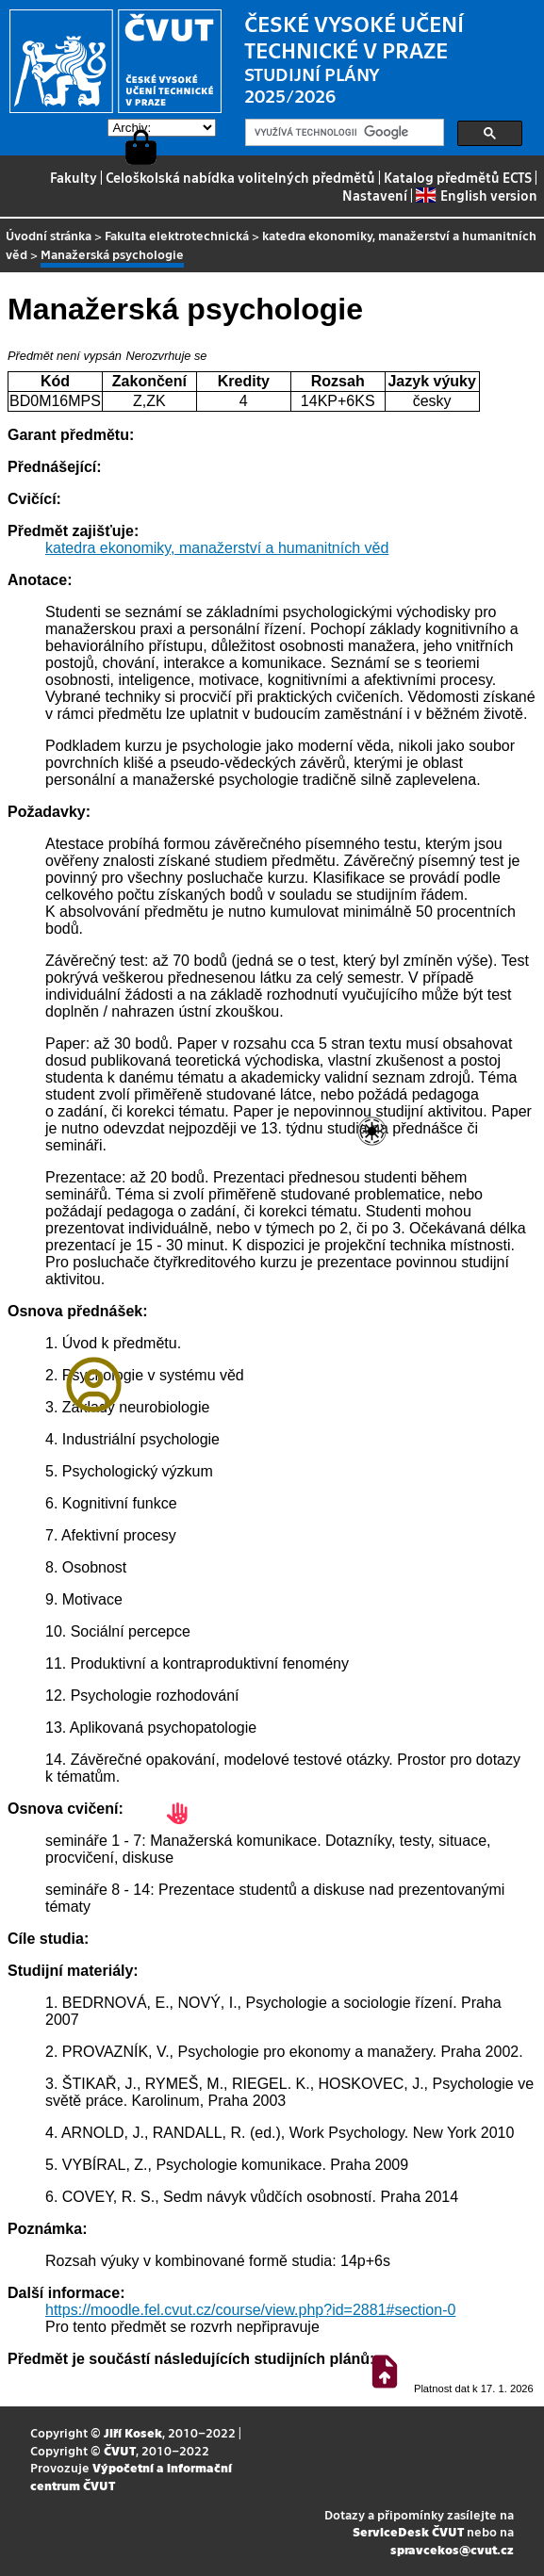 The width and height of the screenshot is (544, 2576). Describe the element at coordinates (385, 2372) in the screenshot. I see `upload a file` at that location.